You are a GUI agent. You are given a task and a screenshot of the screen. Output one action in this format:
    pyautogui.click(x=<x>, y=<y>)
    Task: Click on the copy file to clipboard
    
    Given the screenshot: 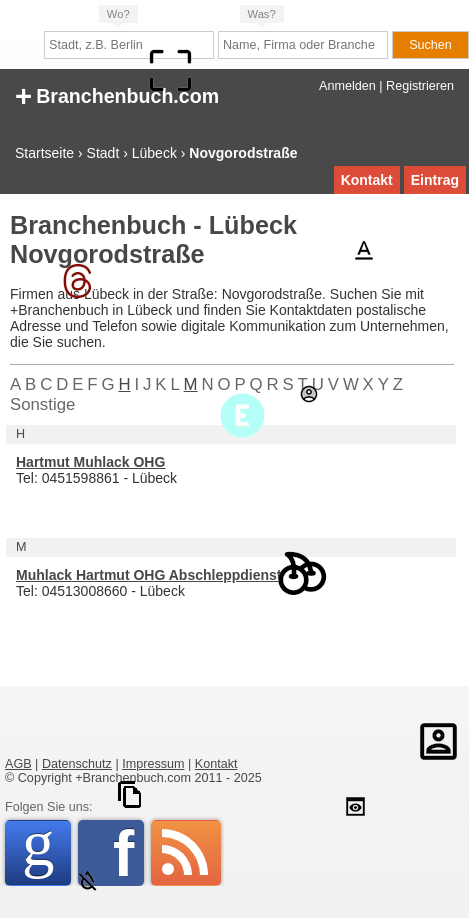 What is the action you would take?
    pyautogui.click(x=130, y=794)
    